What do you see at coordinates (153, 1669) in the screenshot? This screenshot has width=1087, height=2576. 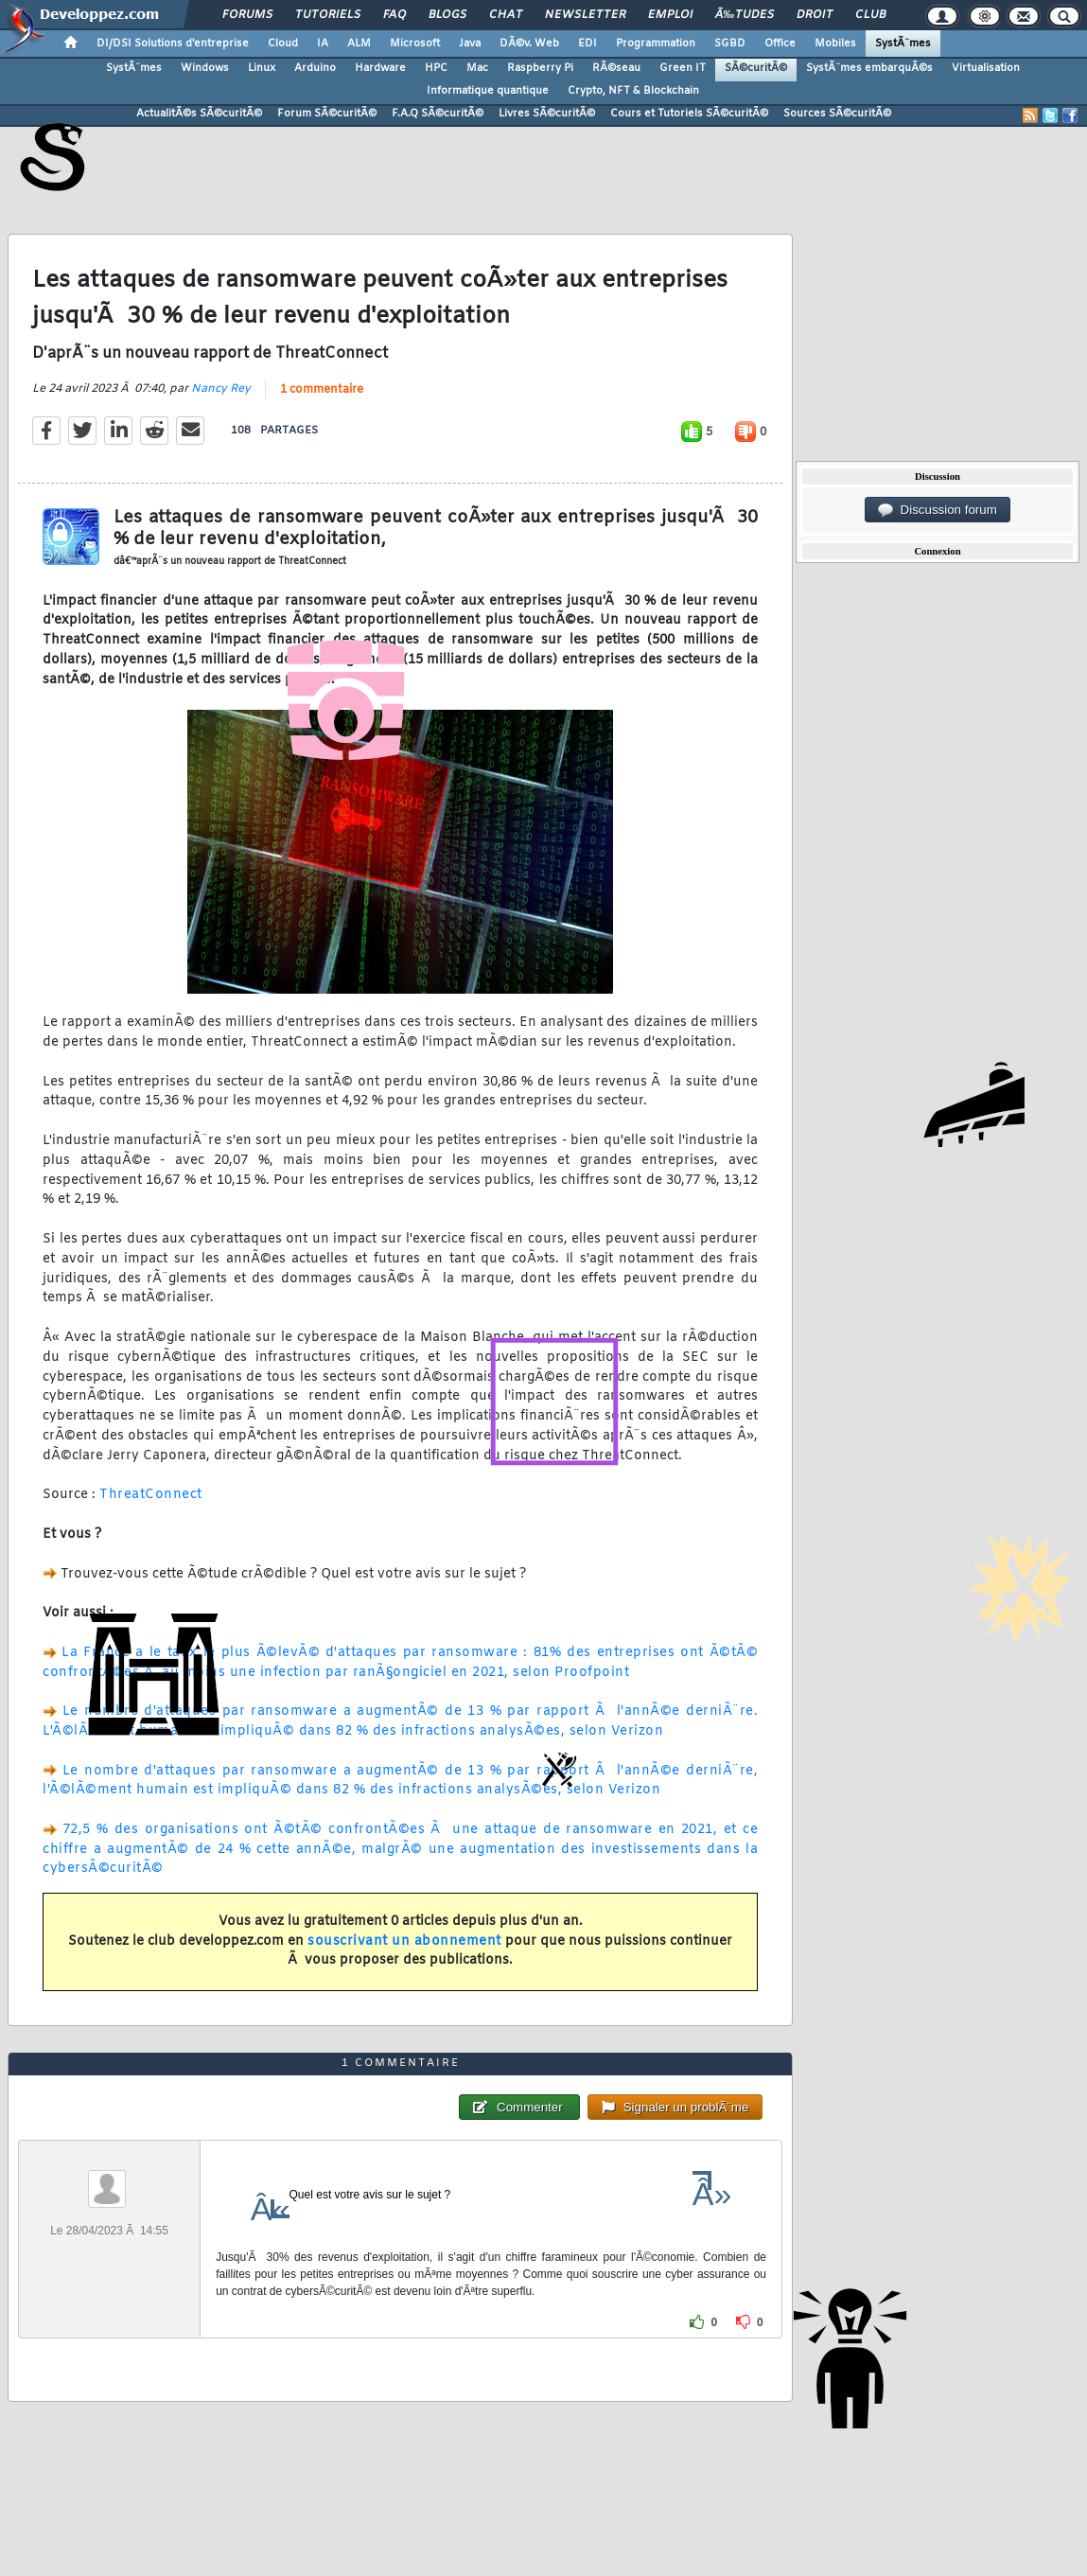 I see `access ancient egypt themed content or levels` at bounding box center [153, 1669].